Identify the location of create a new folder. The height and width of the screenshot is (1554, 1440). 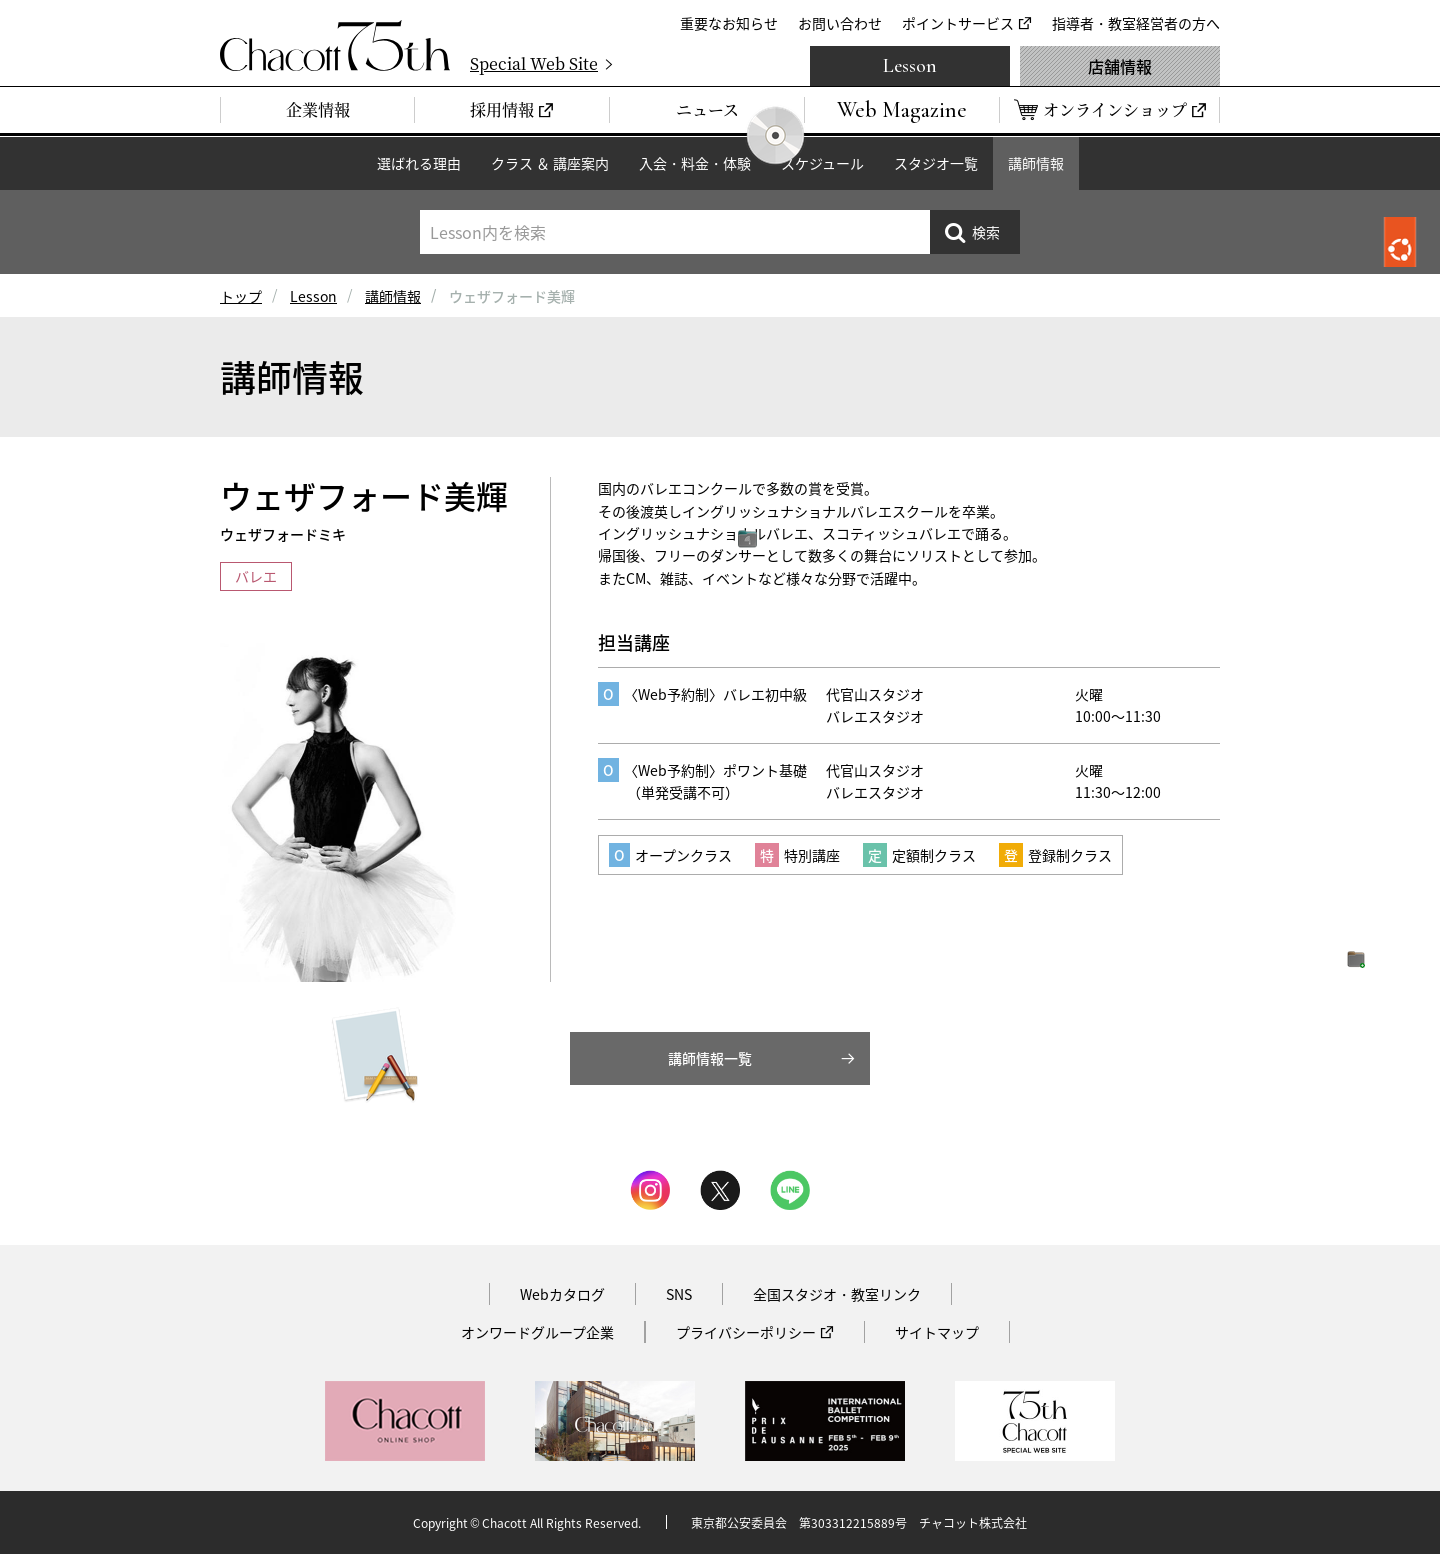
(1356, 959).